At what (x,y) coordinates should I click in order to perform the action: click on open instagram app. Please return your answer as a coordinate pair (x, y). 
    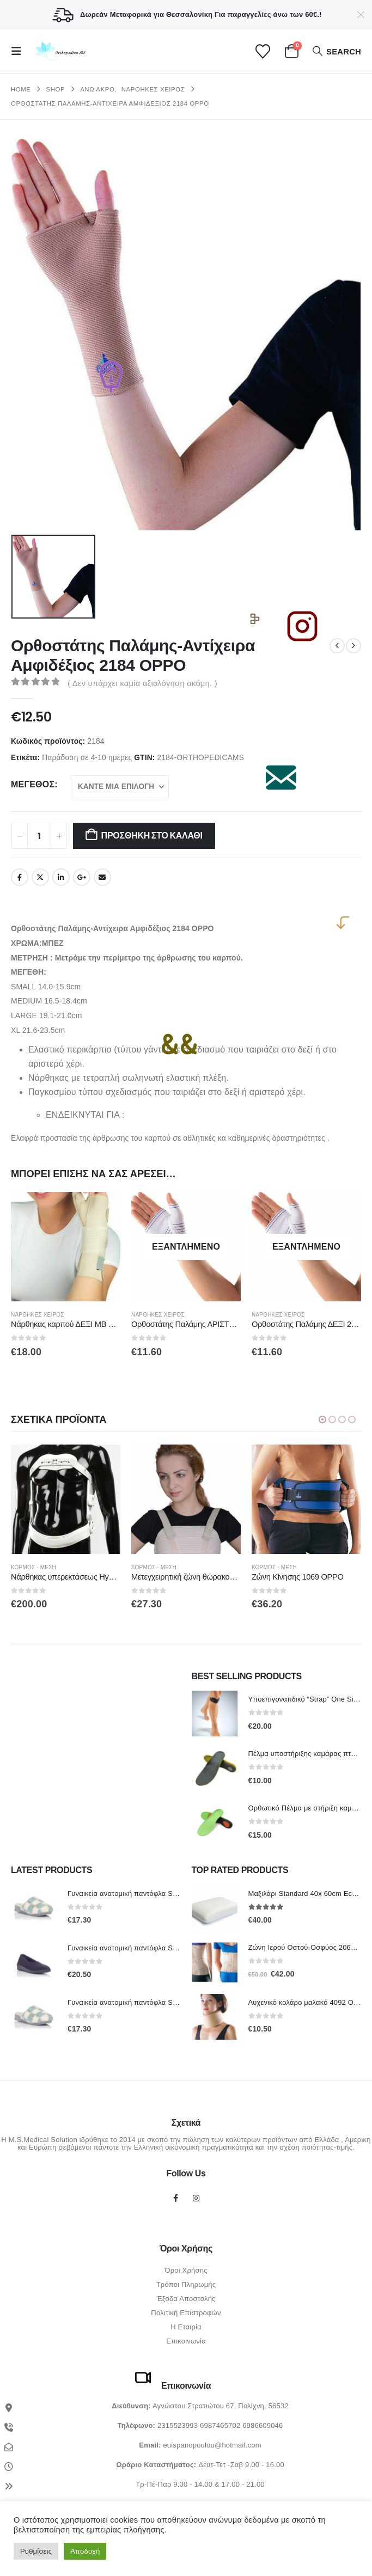
    Looking at the image, I should click on (302, 626).